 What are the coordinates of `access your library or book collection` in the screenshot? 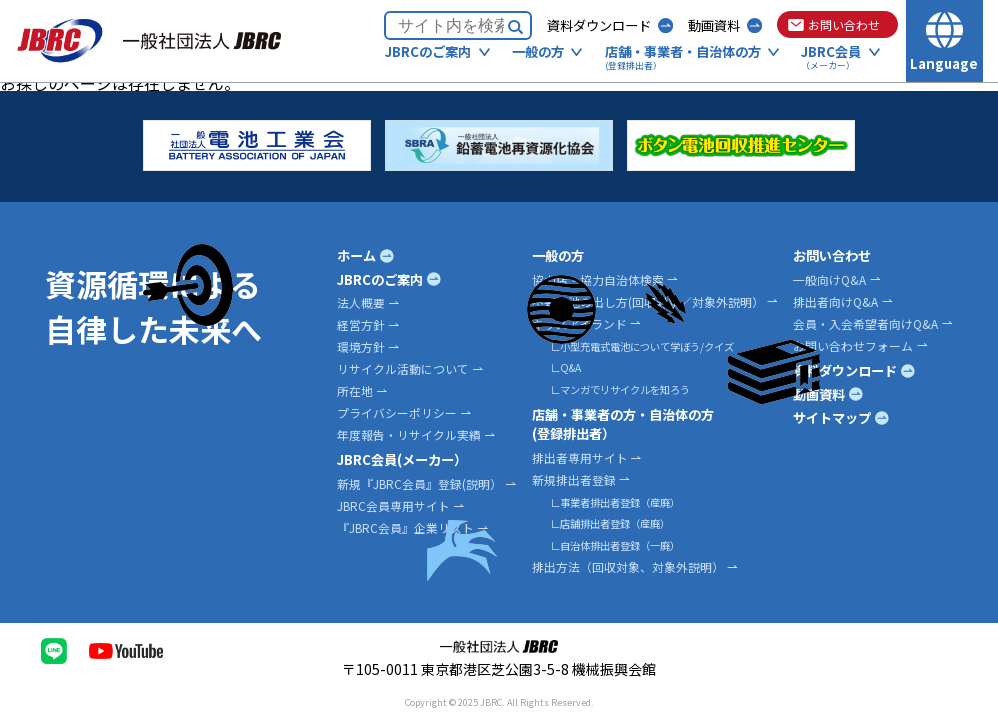 It's located at (774, 372).